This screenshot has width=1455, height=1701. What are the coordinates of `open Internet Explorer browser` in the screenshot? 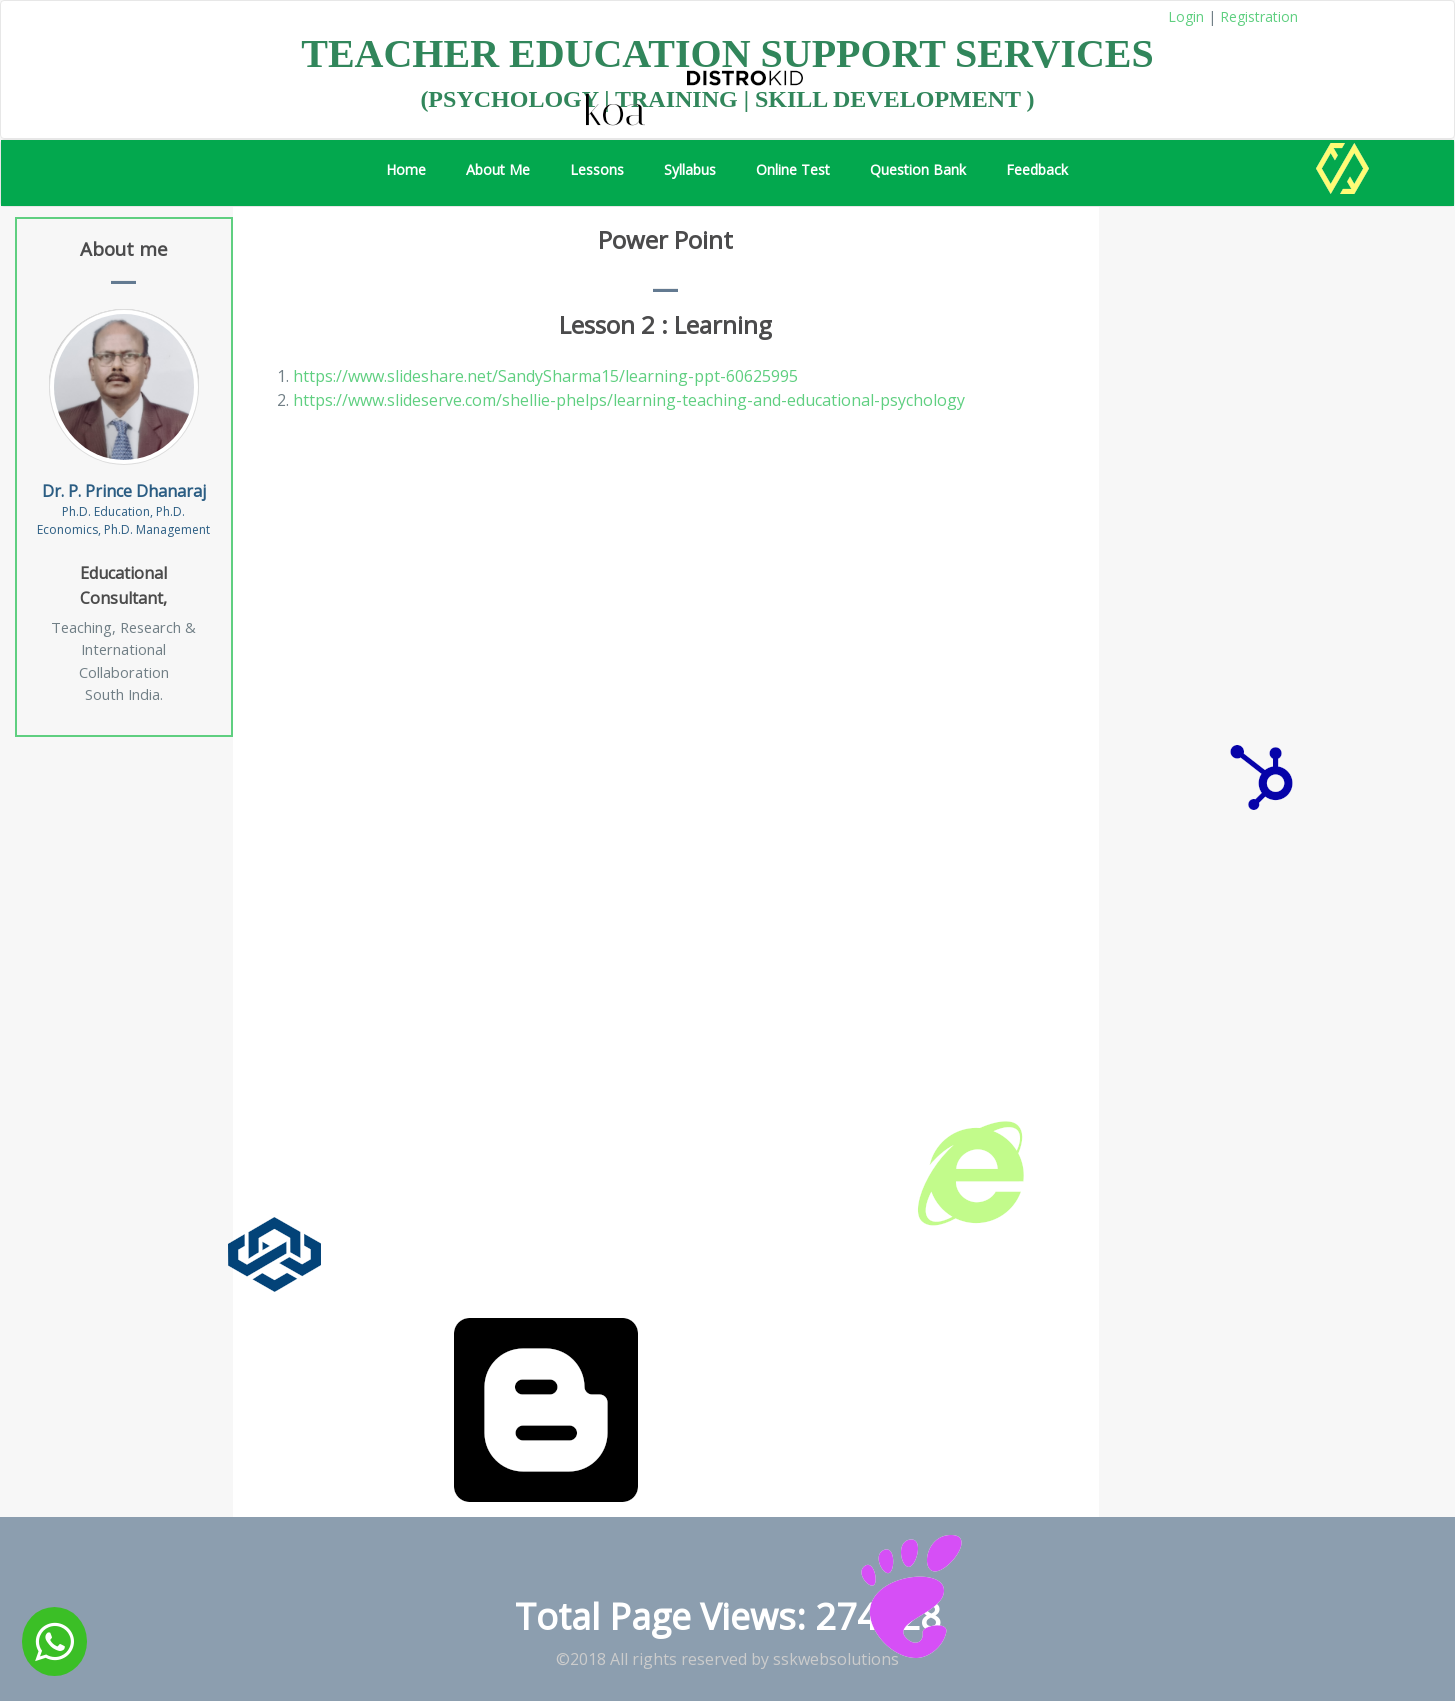 It's located at (973, 1175).